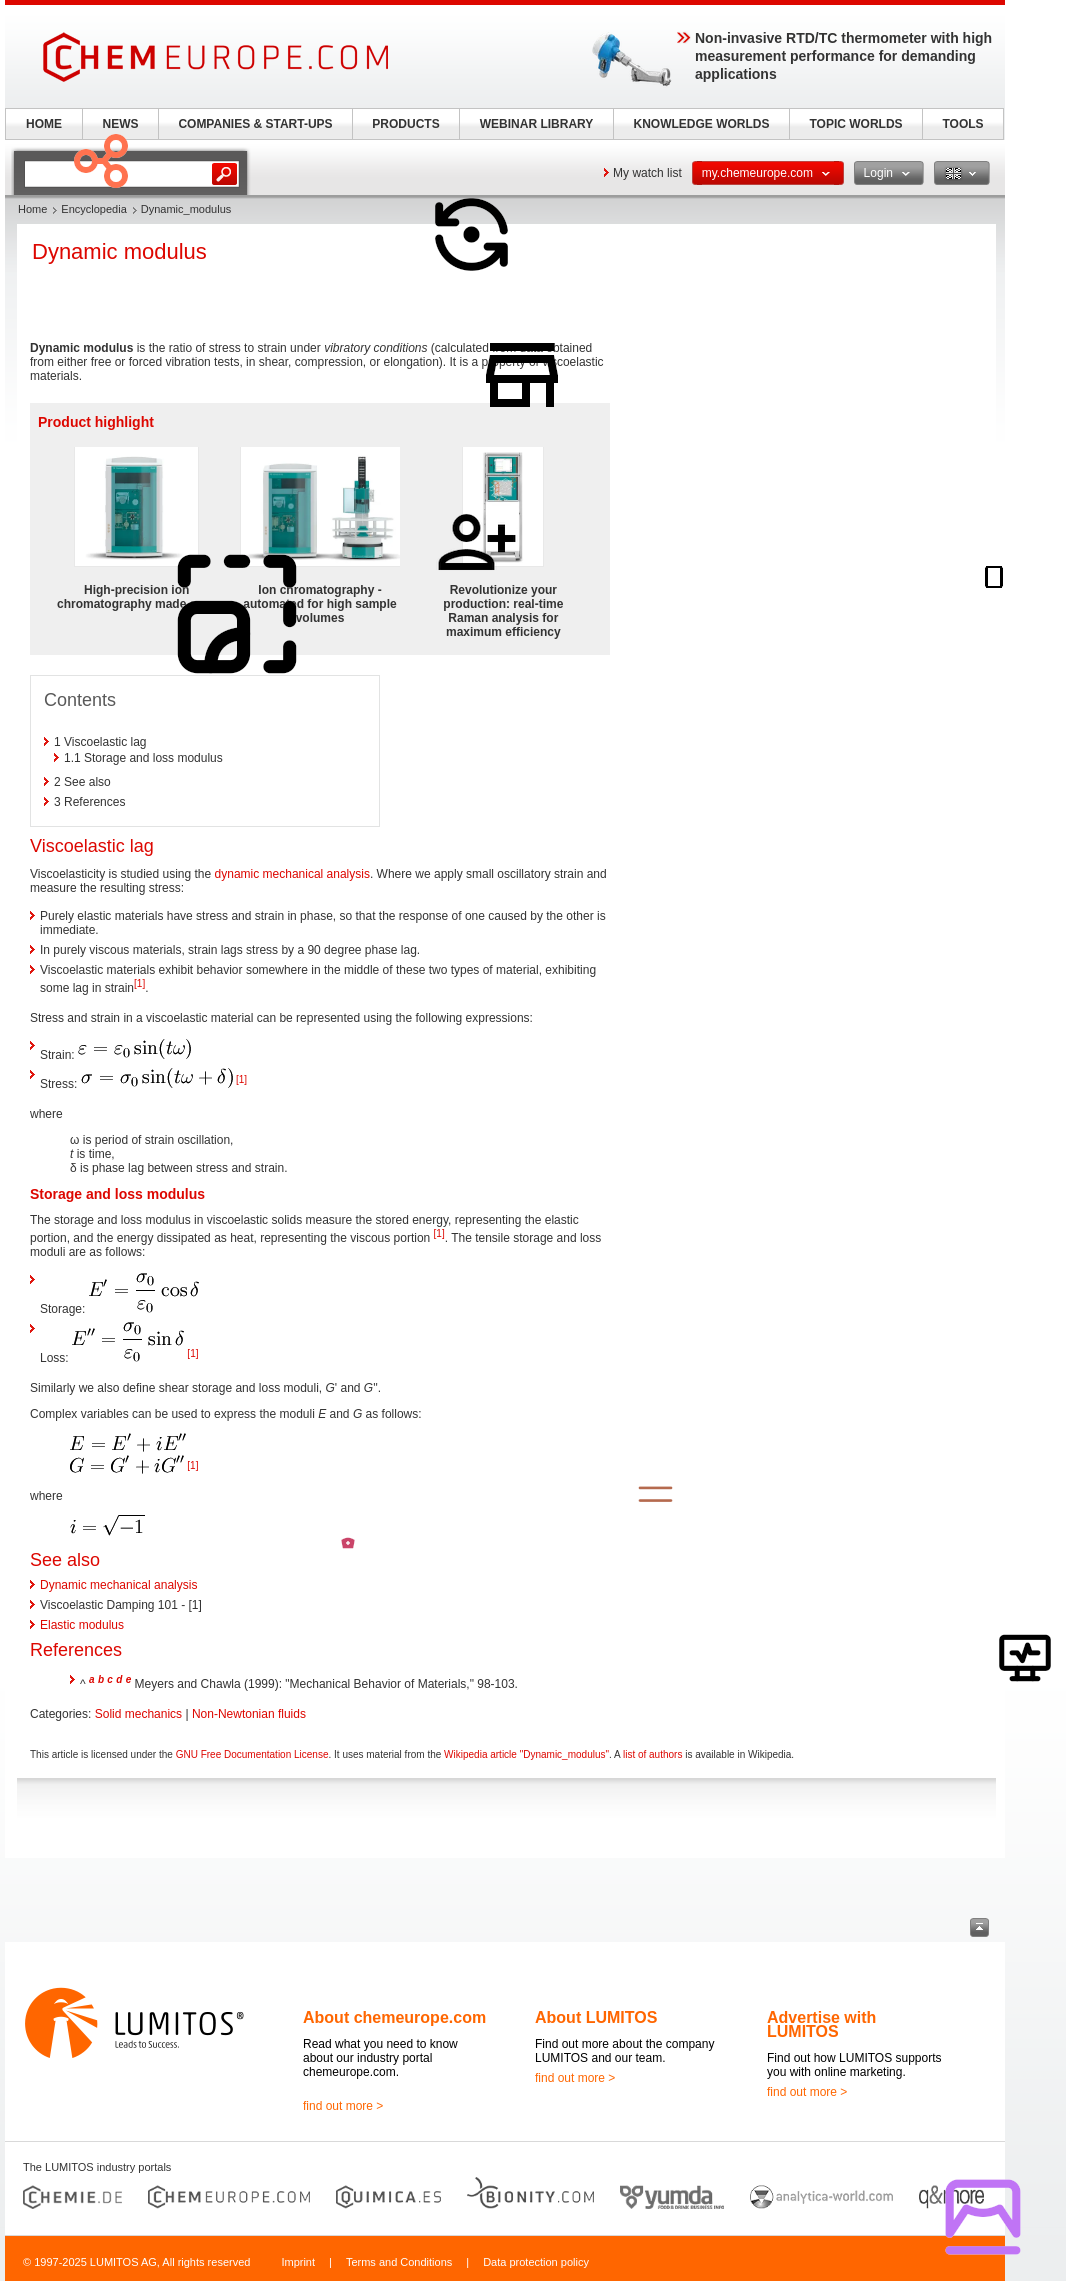 The height and width of the screenshot is (2281, 1066). Describe the element at coordinates (101, 161) in the screenshot. I see `view ripple (XRP) cryptocurrency balance` at that location.